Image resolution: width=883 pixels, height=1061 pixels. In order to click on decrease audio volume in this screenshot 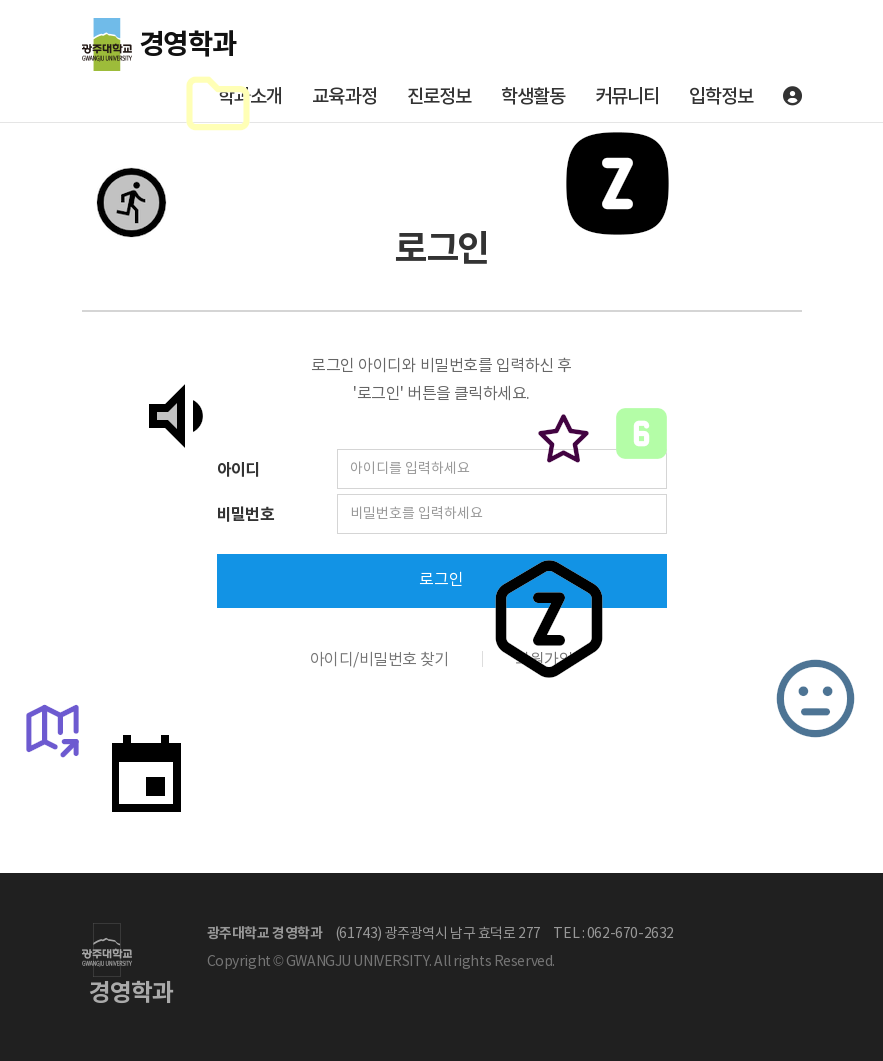, I will do `click(177, 416)`.